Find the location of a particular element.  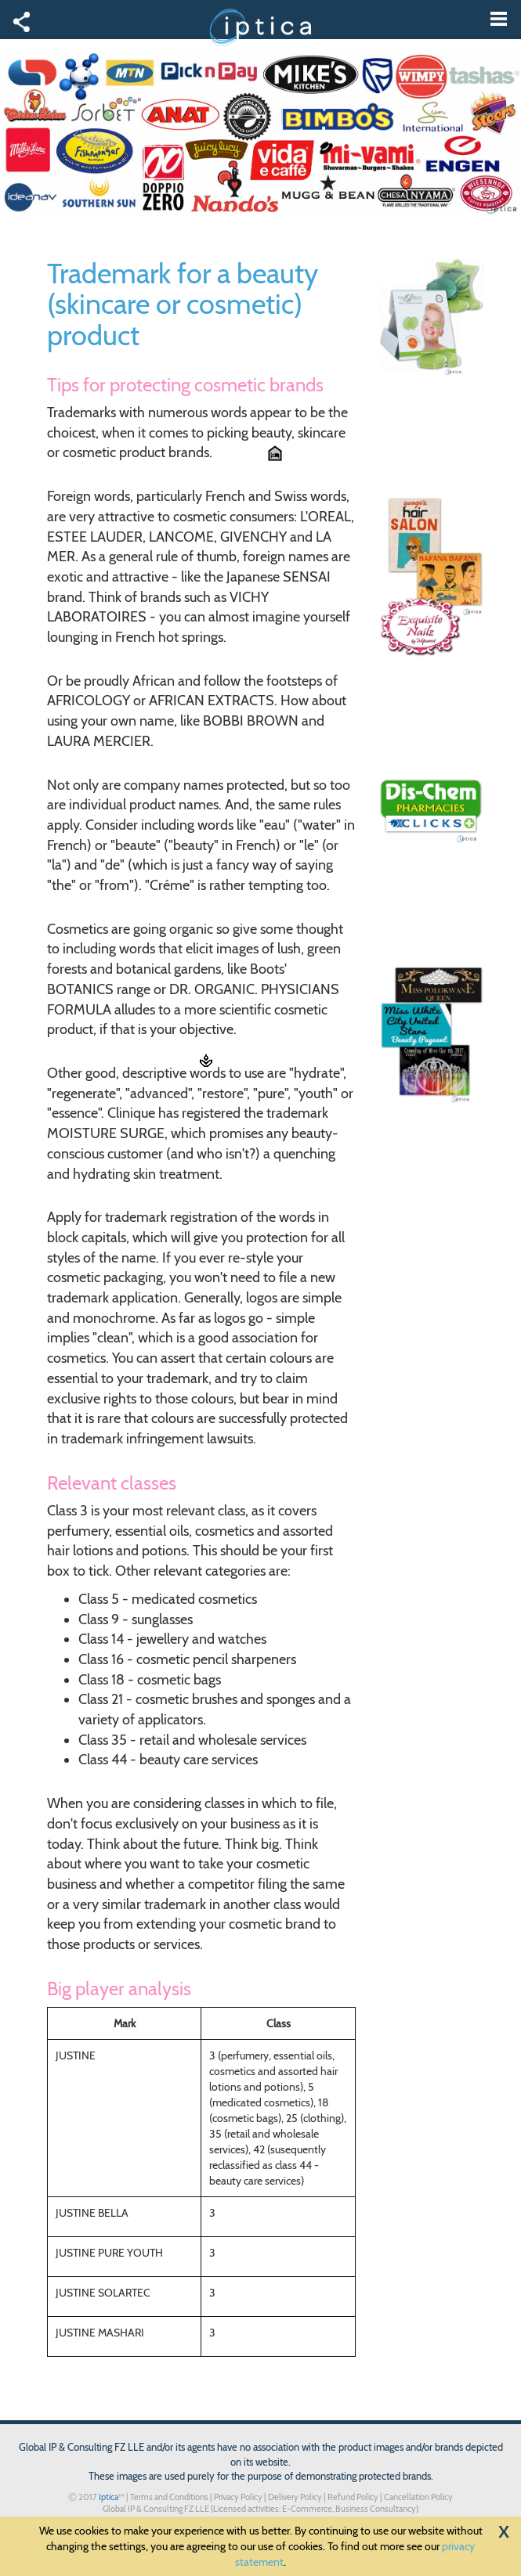

find overnight shelter or emergency housing is located at coordinates (275, 453).